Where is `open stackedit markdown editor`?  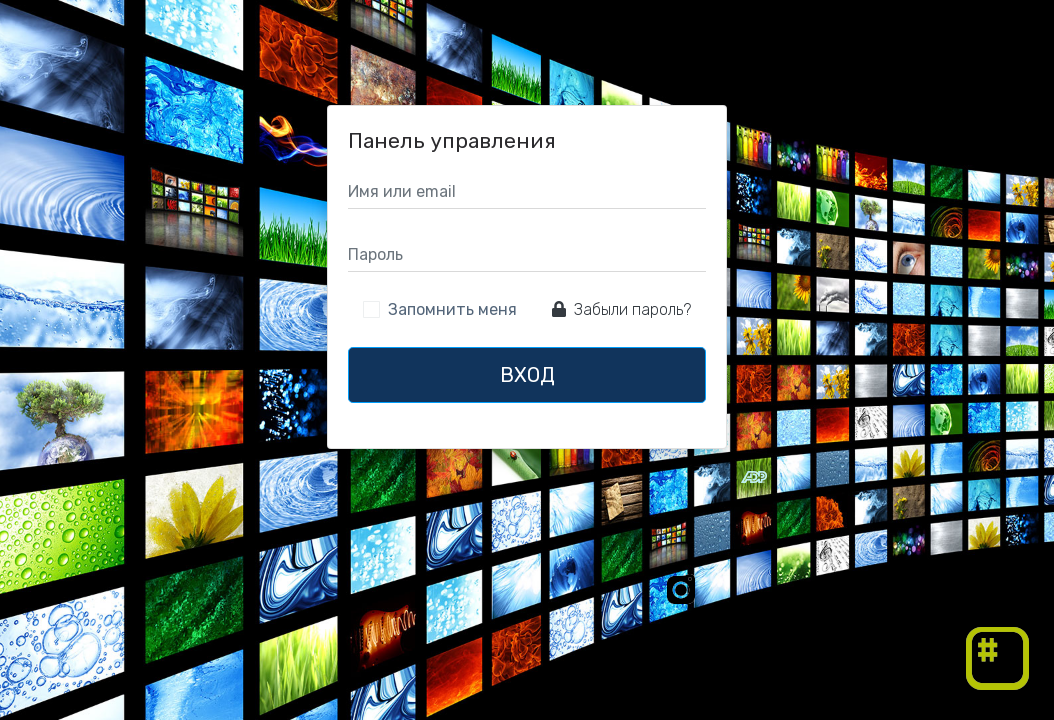
open stackedit markdown editor is located at coordinates (997, 658).